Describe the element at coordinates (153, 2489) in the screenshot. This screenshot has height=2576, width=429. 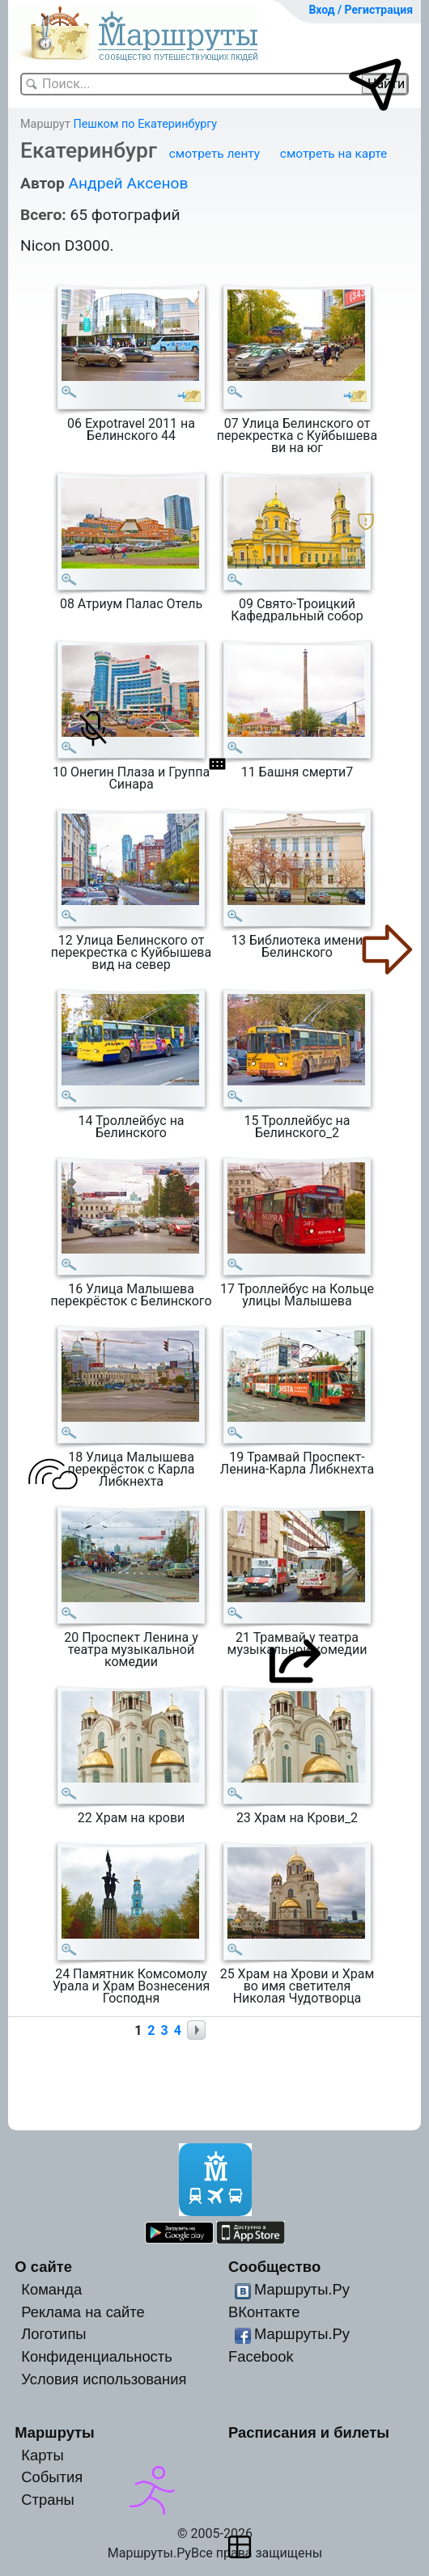
I see `start a running or fitness activity` at that location.